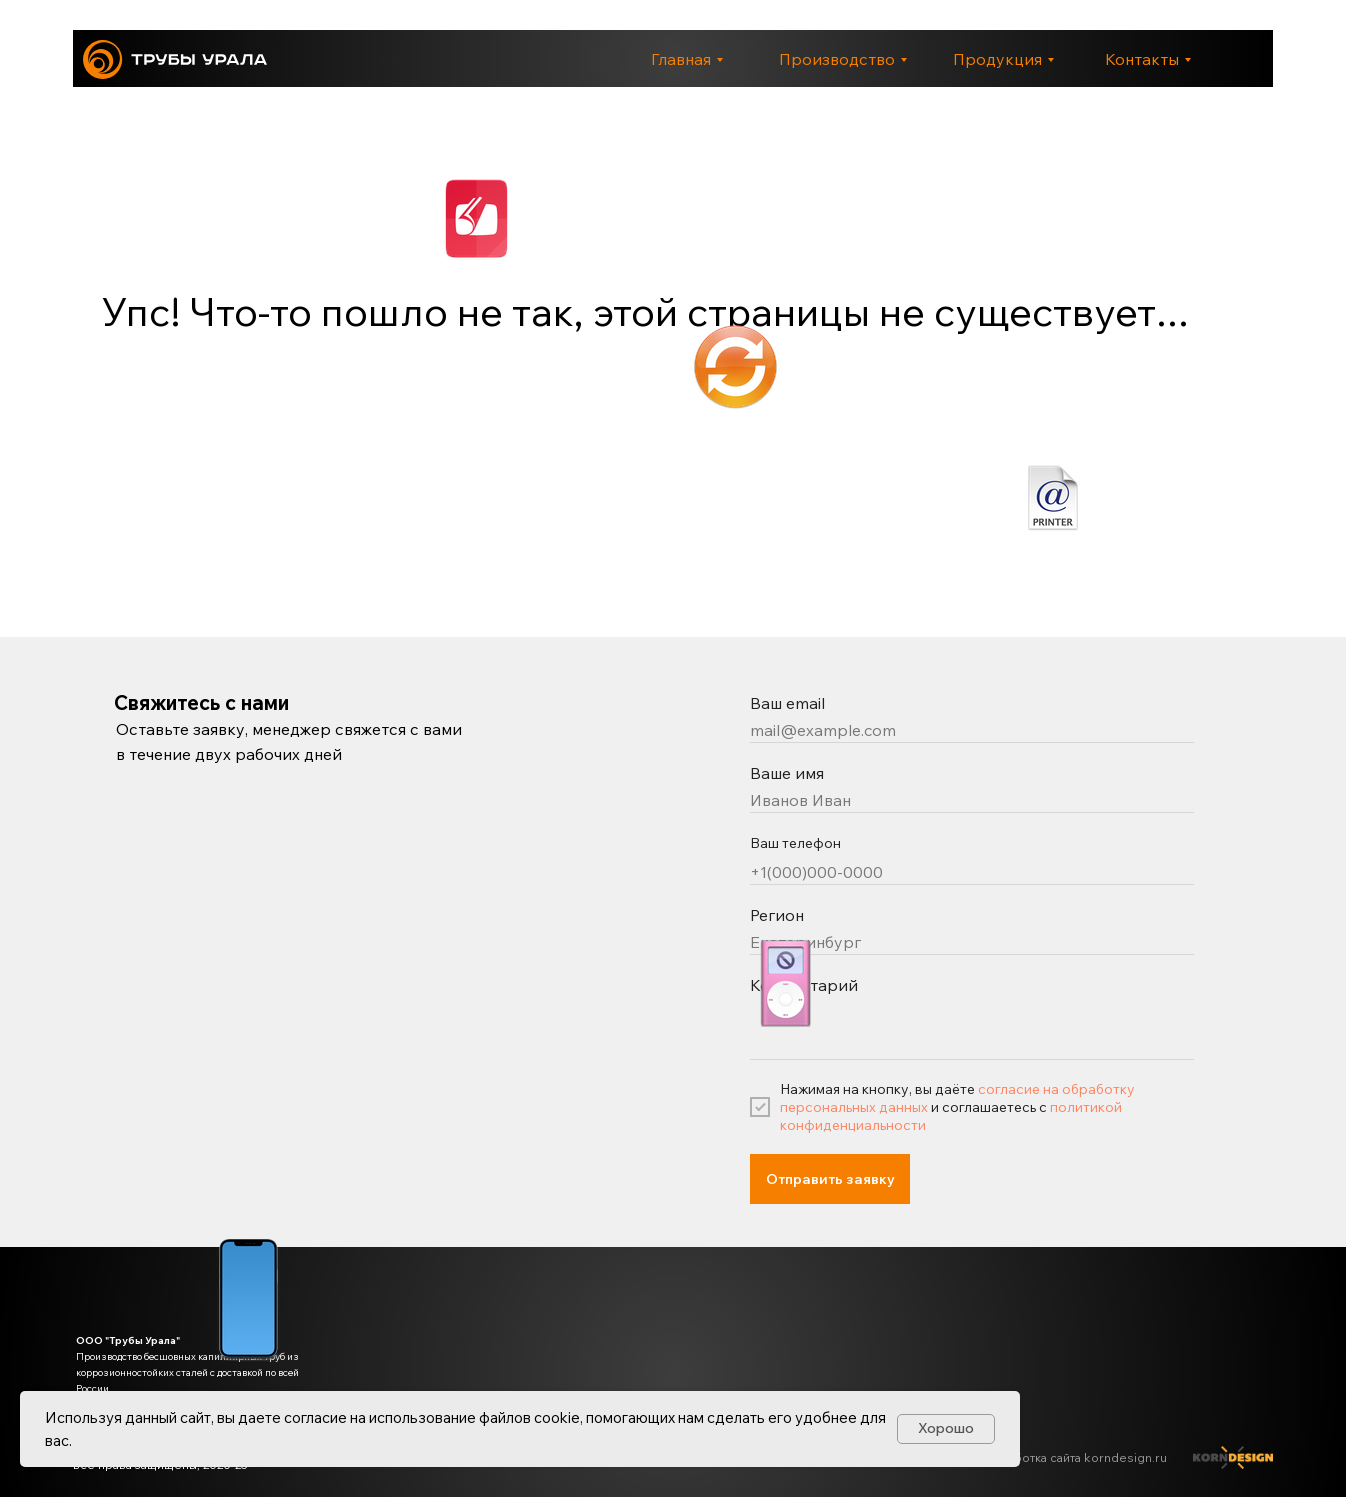 Image resolution: width=1346 pixels, height=1497 pixels. Describe the element at coordinates (1053, 499) in the screenshot. I see `add a network printer using a URL or IP address` at that location.